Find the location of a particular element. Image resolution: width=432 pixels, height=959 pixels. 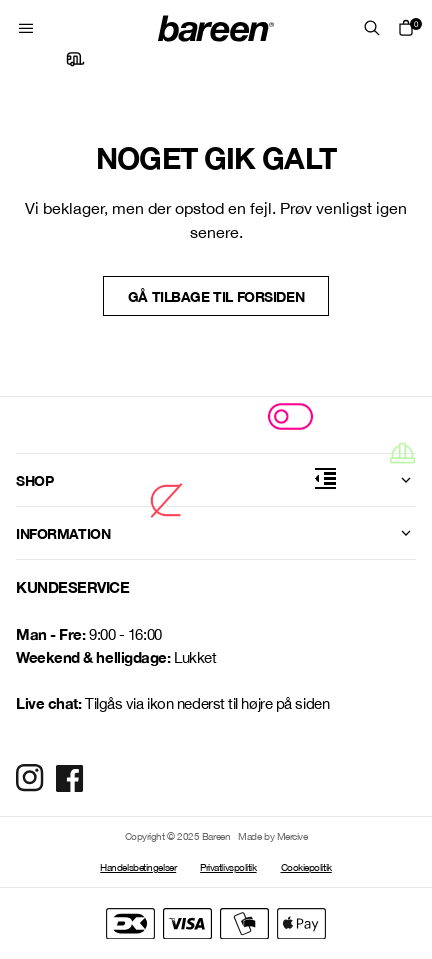

select caravan or RV accommodation is located at coordinates (75, 58).